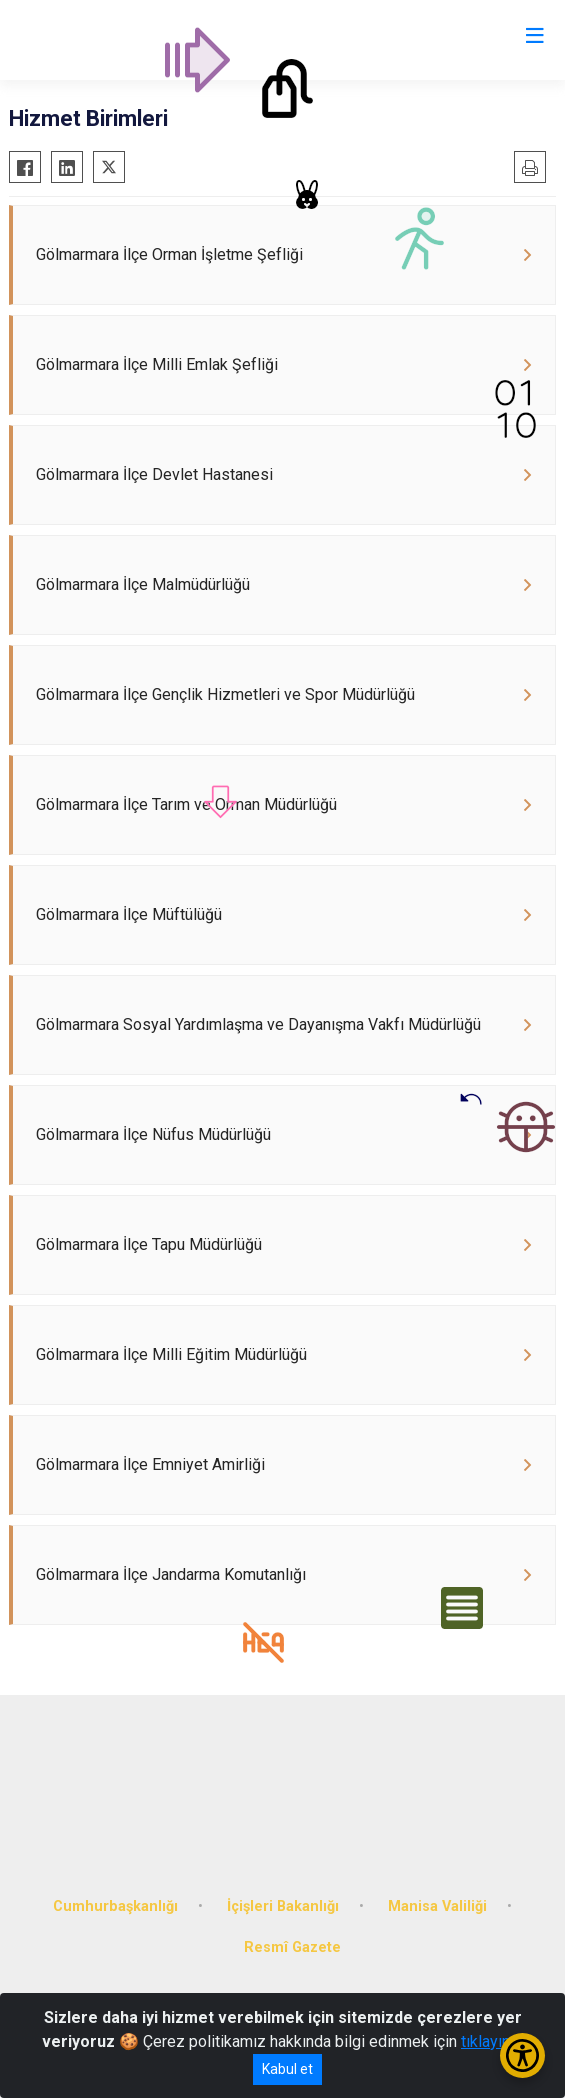  What do you see at coordinates (526, 1127) in the screenshot?
I see `report a bug or issue` at bounding box center [526, 1127].